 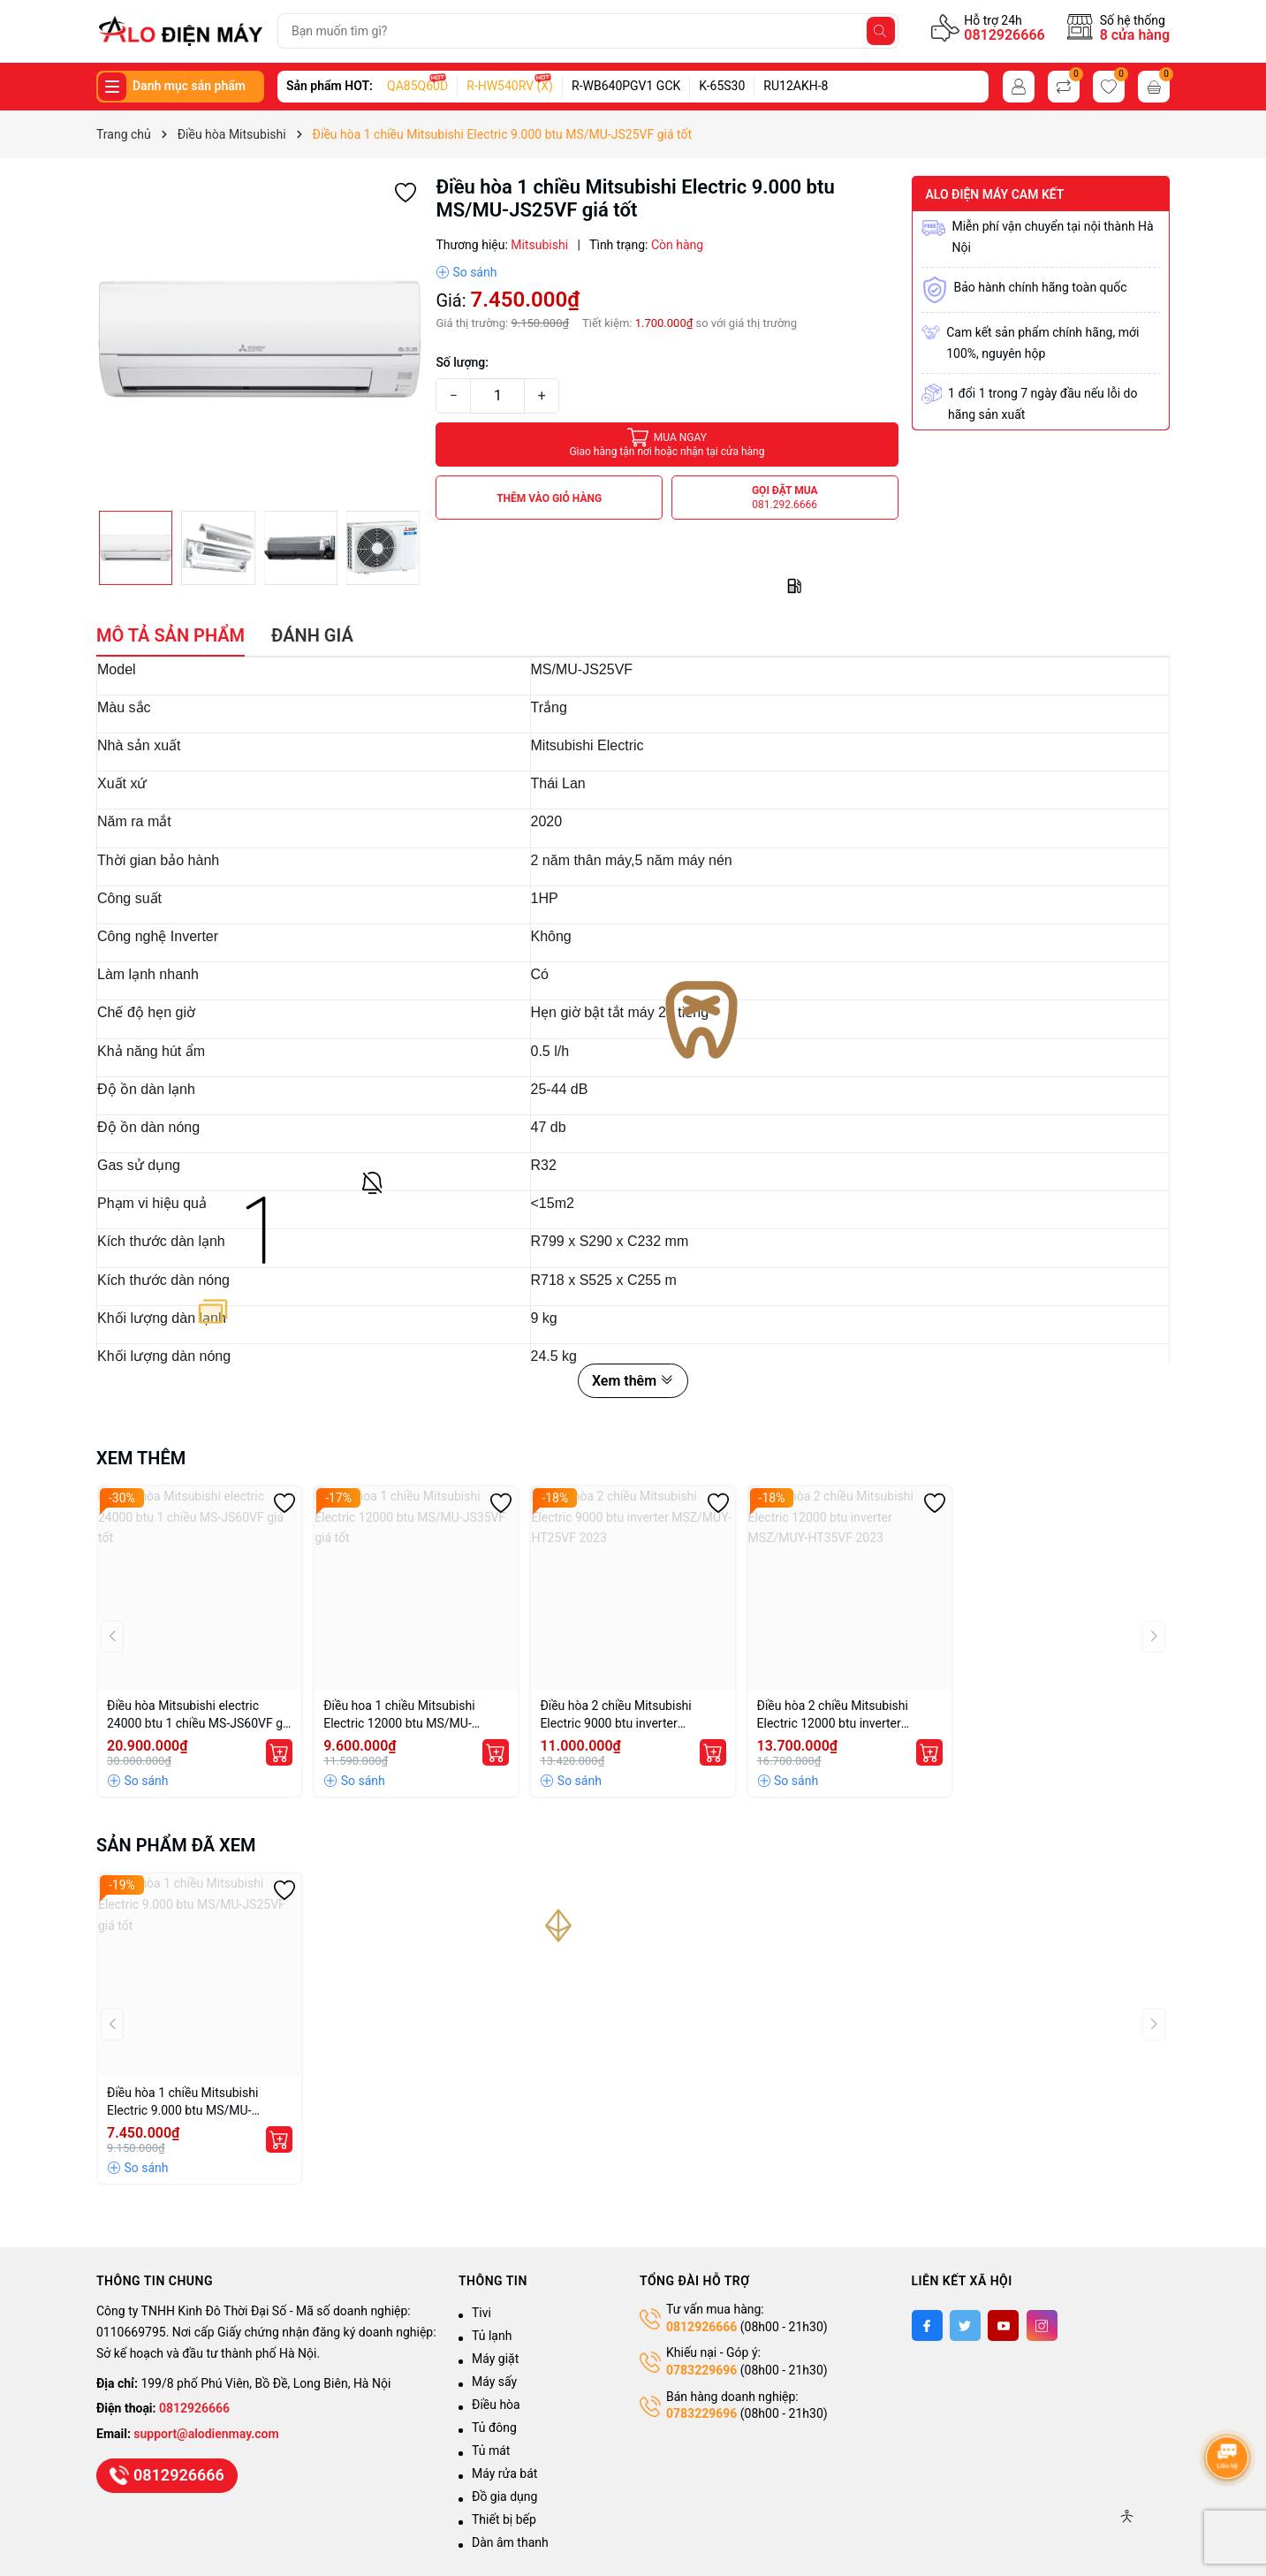 I want to click on mute notifications, so click(x=372, y=1182).